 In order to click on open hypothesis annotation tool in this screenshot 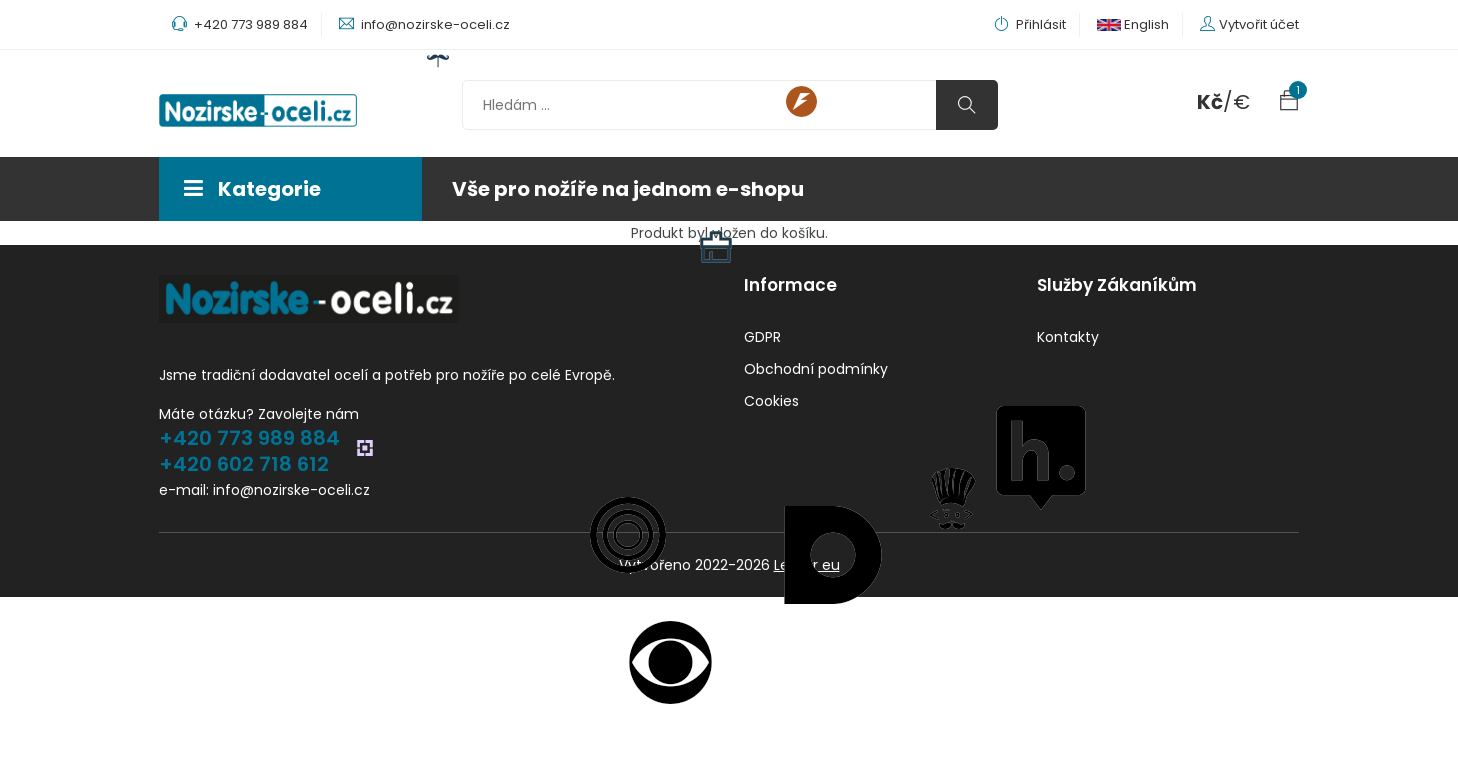, I will do `click(1041, 458)`.